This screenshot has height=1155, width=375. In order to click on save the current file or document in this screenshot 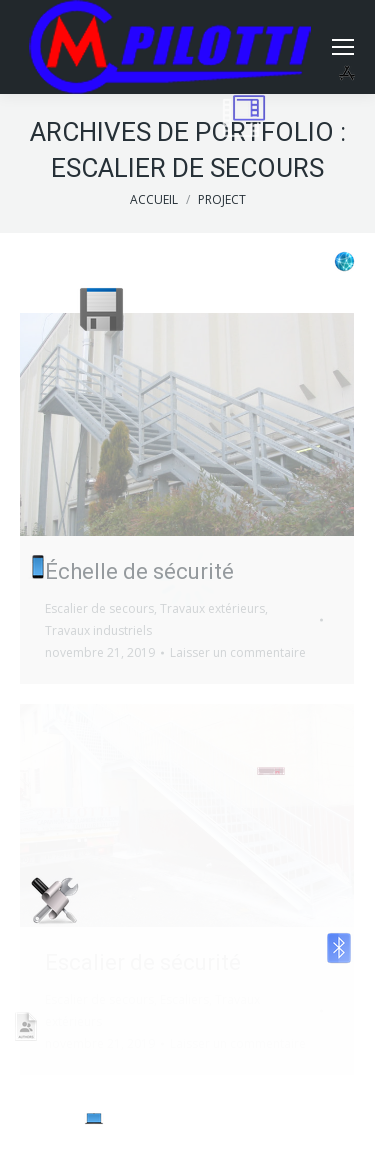, I will do `click(101, 309)`.